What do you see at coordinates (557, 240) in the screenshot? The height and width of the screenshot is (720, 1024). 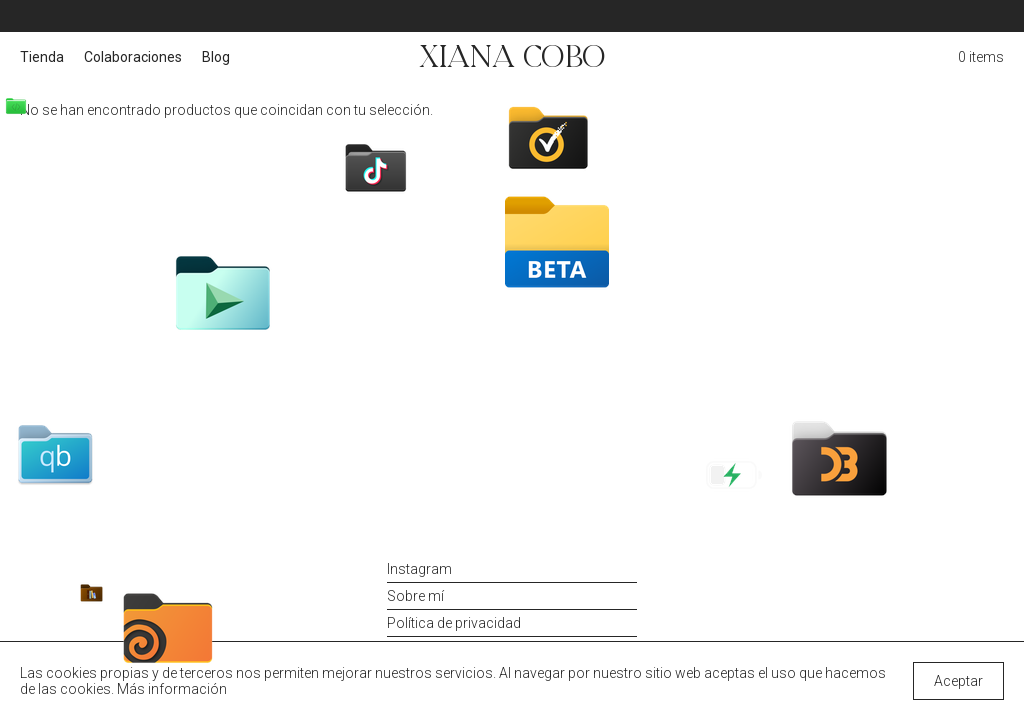 I see `folder containing beta or experimental features` at bounding box center [557, 240].